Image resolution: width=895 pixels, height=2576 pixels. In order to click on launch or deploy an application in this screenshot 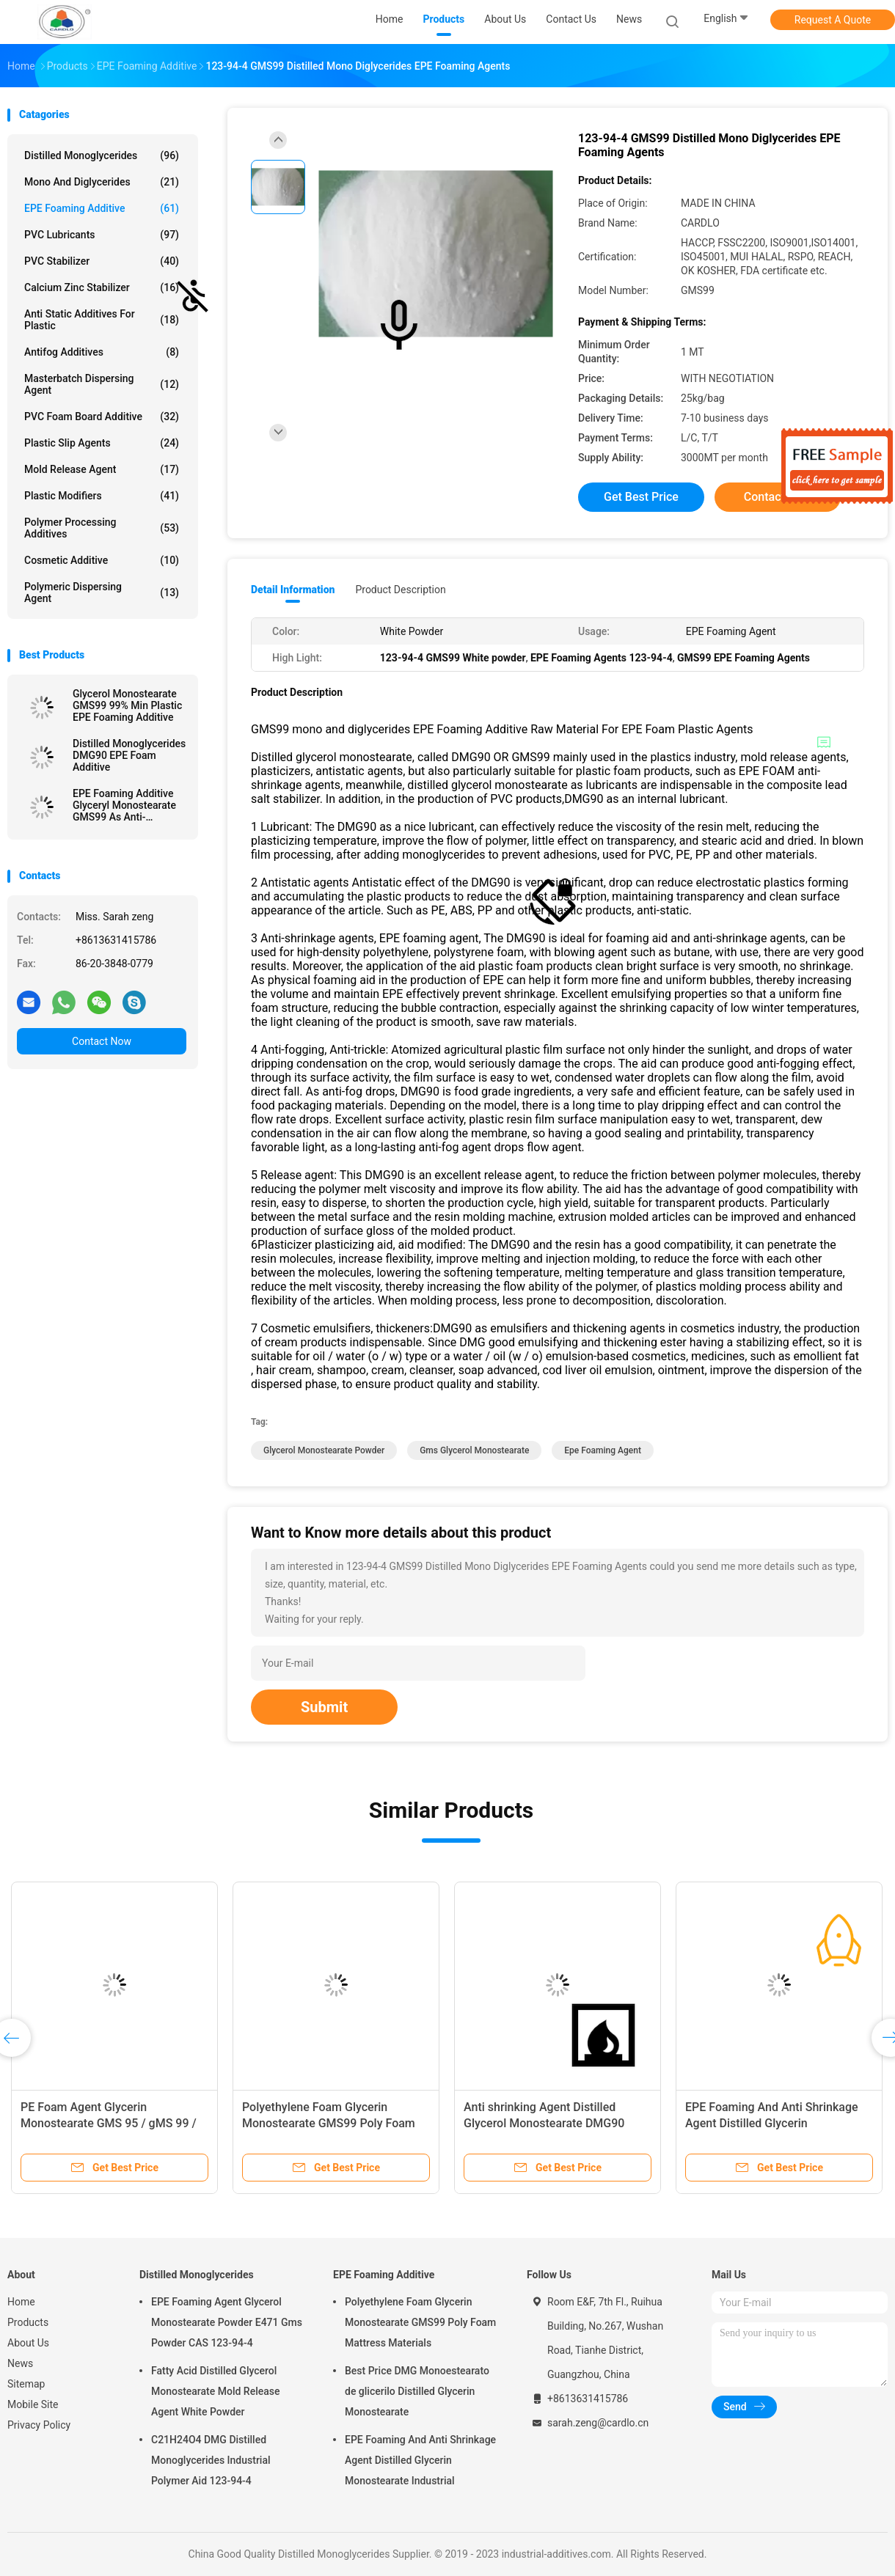, I will do `click(839, 1942)`.